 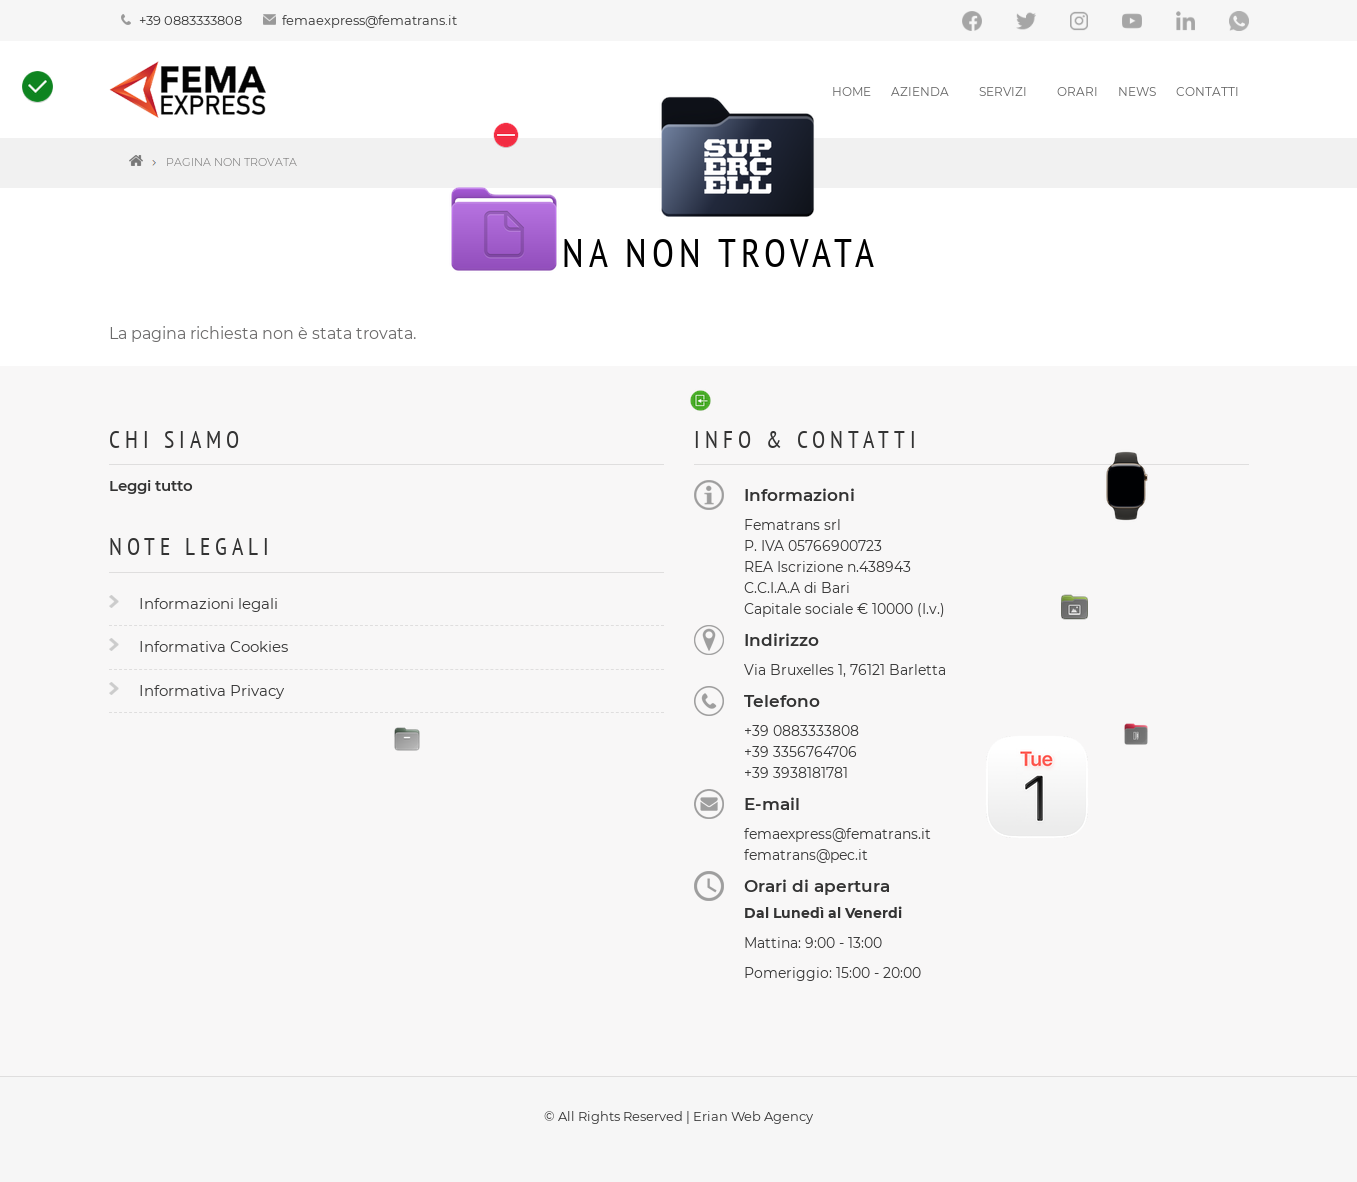 I want to click on indicates an error or failed action, so click(x=506, y=135).